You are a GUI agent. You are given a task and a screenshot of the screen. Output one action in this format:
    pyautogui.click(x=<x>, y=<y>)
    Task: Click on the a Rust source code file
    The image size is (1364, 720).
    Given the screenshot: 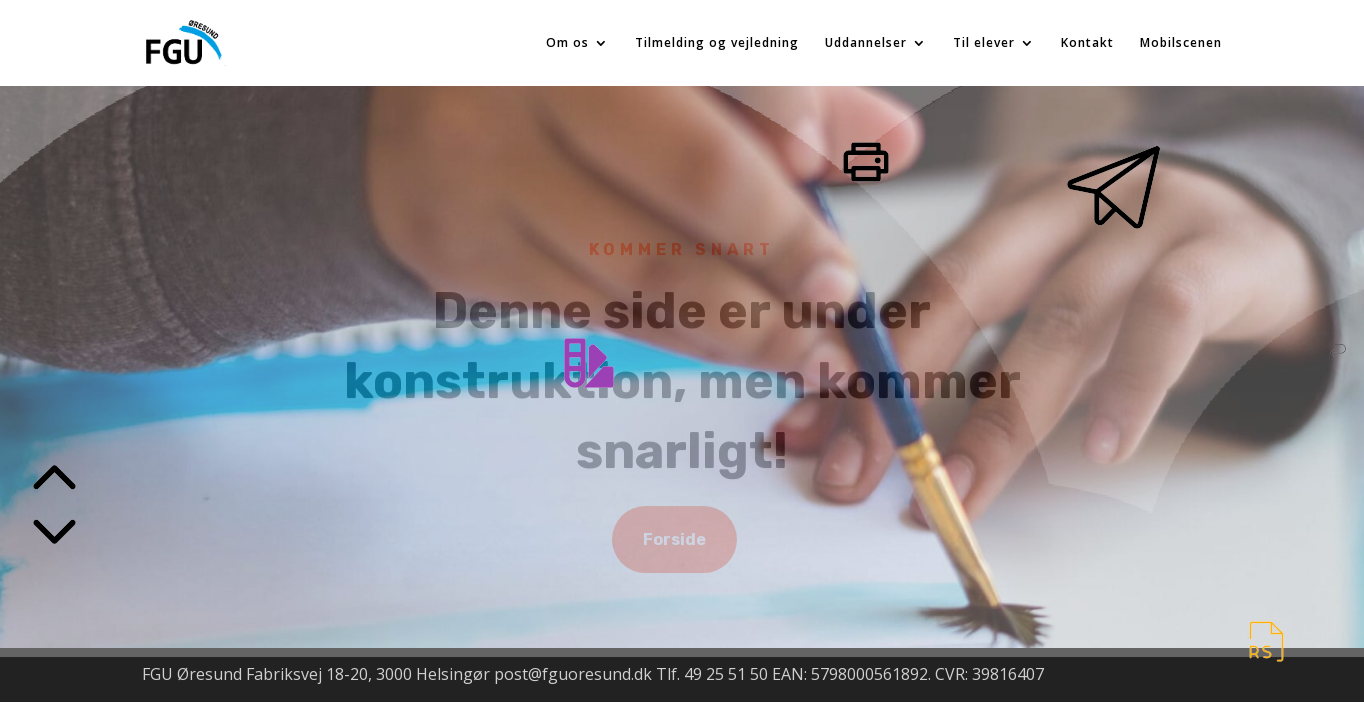 What is the action you would take?
    pyautogui.click(x=1266, y=641)
    